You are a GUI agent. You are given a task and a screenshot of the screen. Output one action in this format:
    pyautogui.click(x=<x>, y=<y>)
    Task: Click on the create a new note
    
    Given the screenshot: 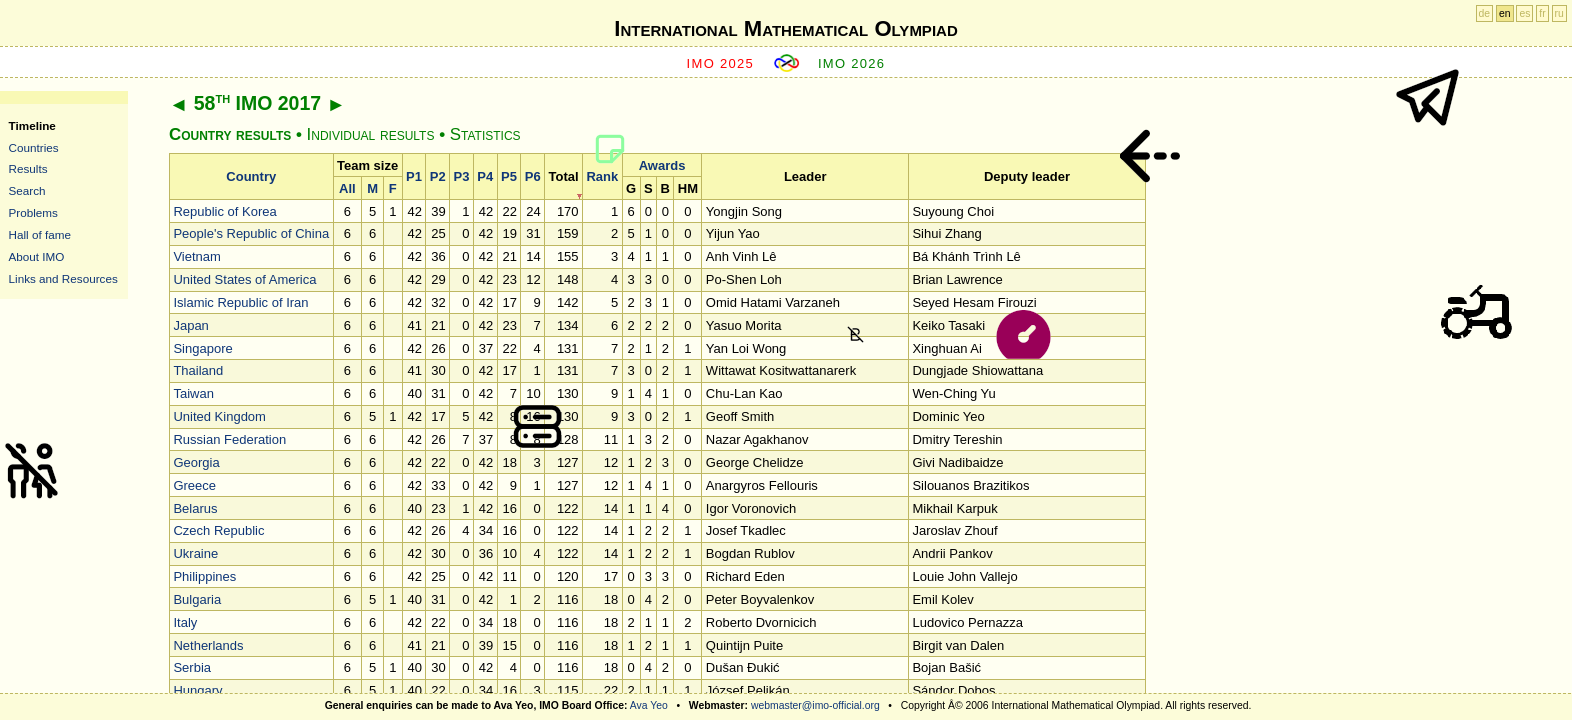 What is the action you would take?
    pyautogui.click(x=610, y=149)
    